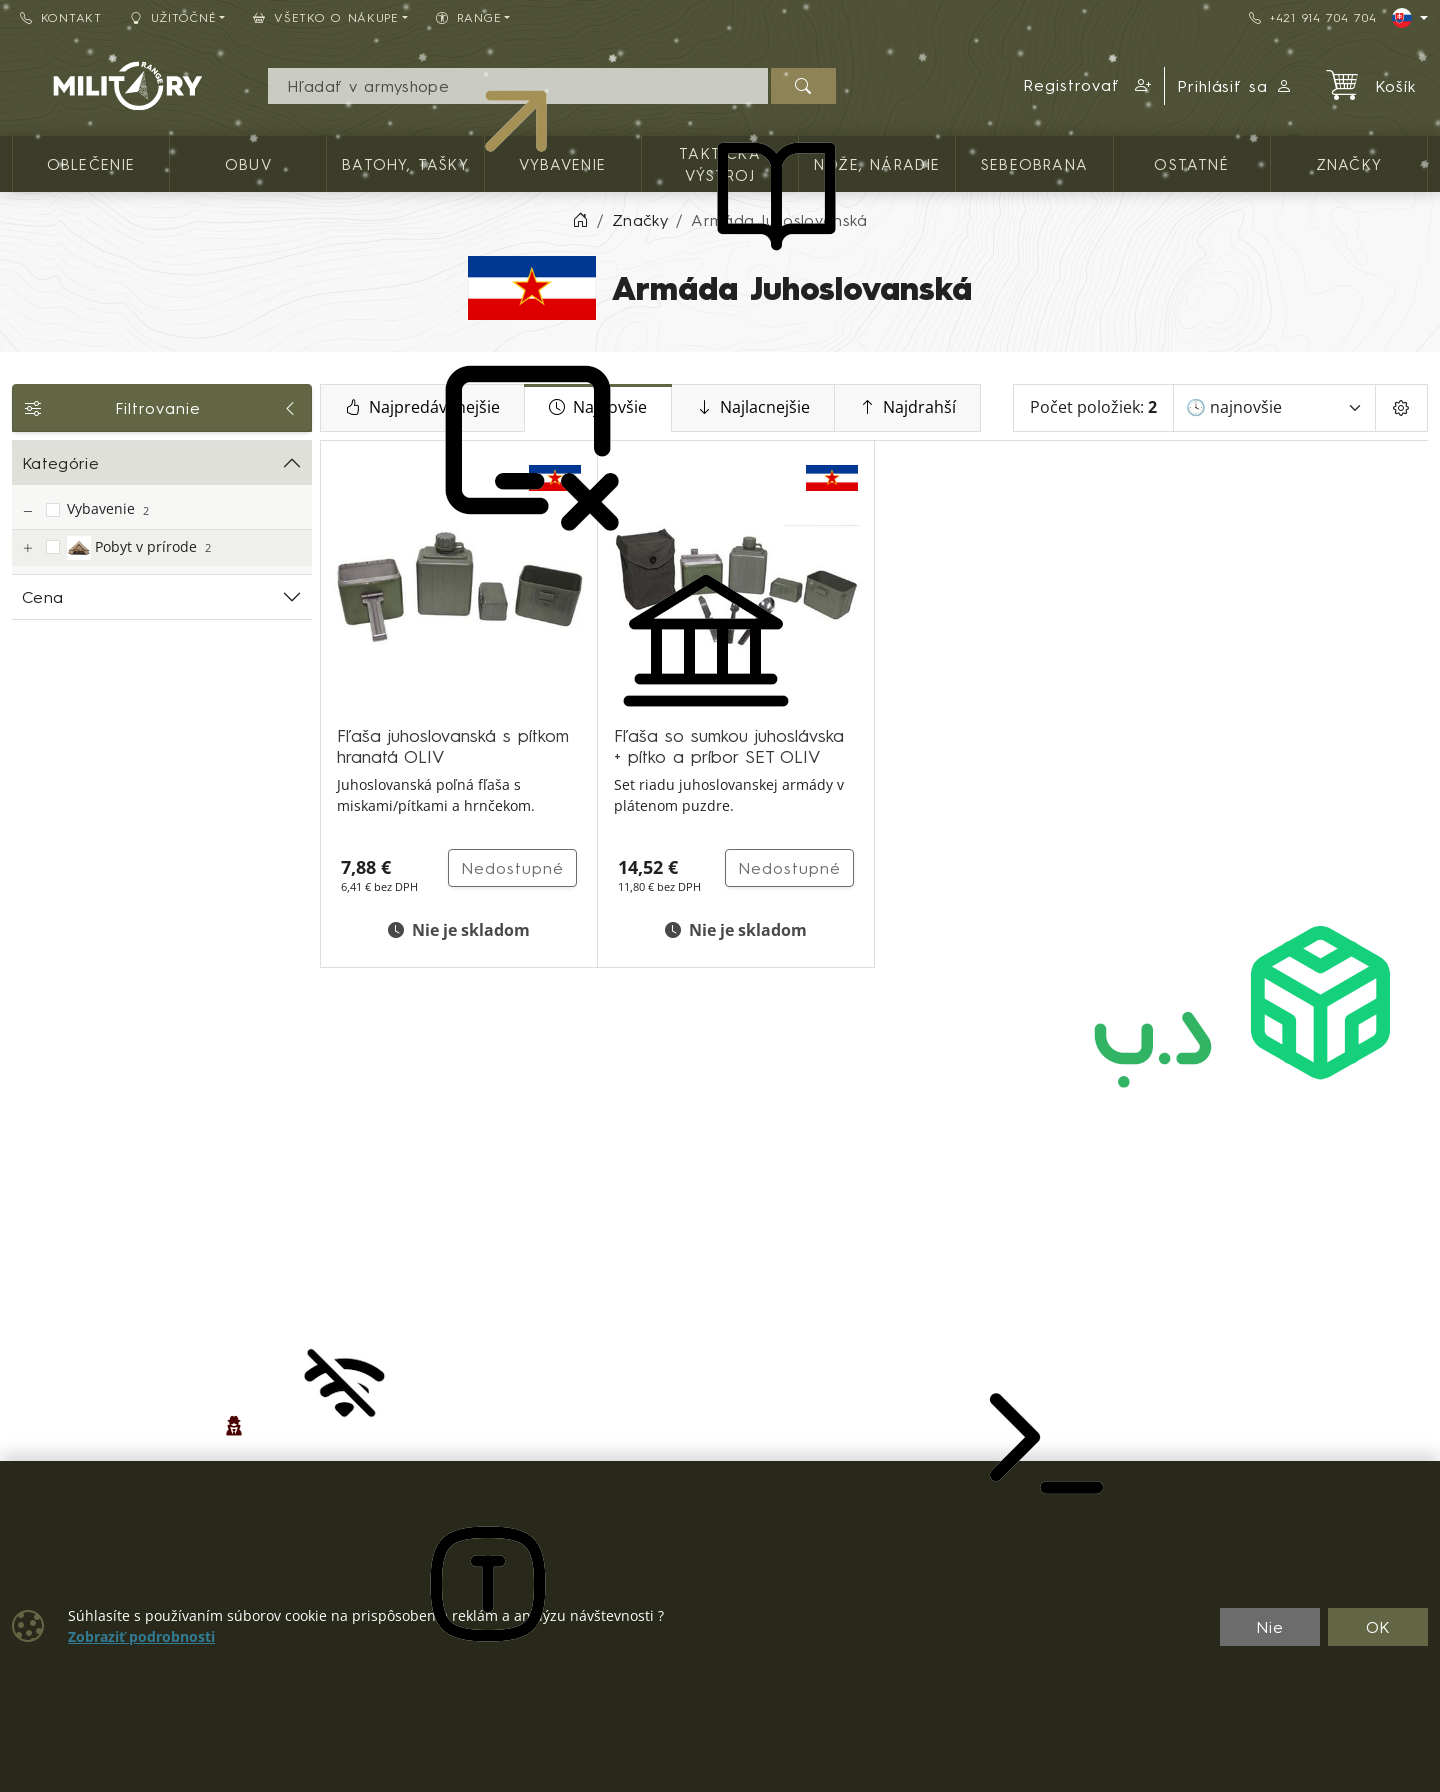  I want to click on open the command line or terminal, so click(1046, 1443).